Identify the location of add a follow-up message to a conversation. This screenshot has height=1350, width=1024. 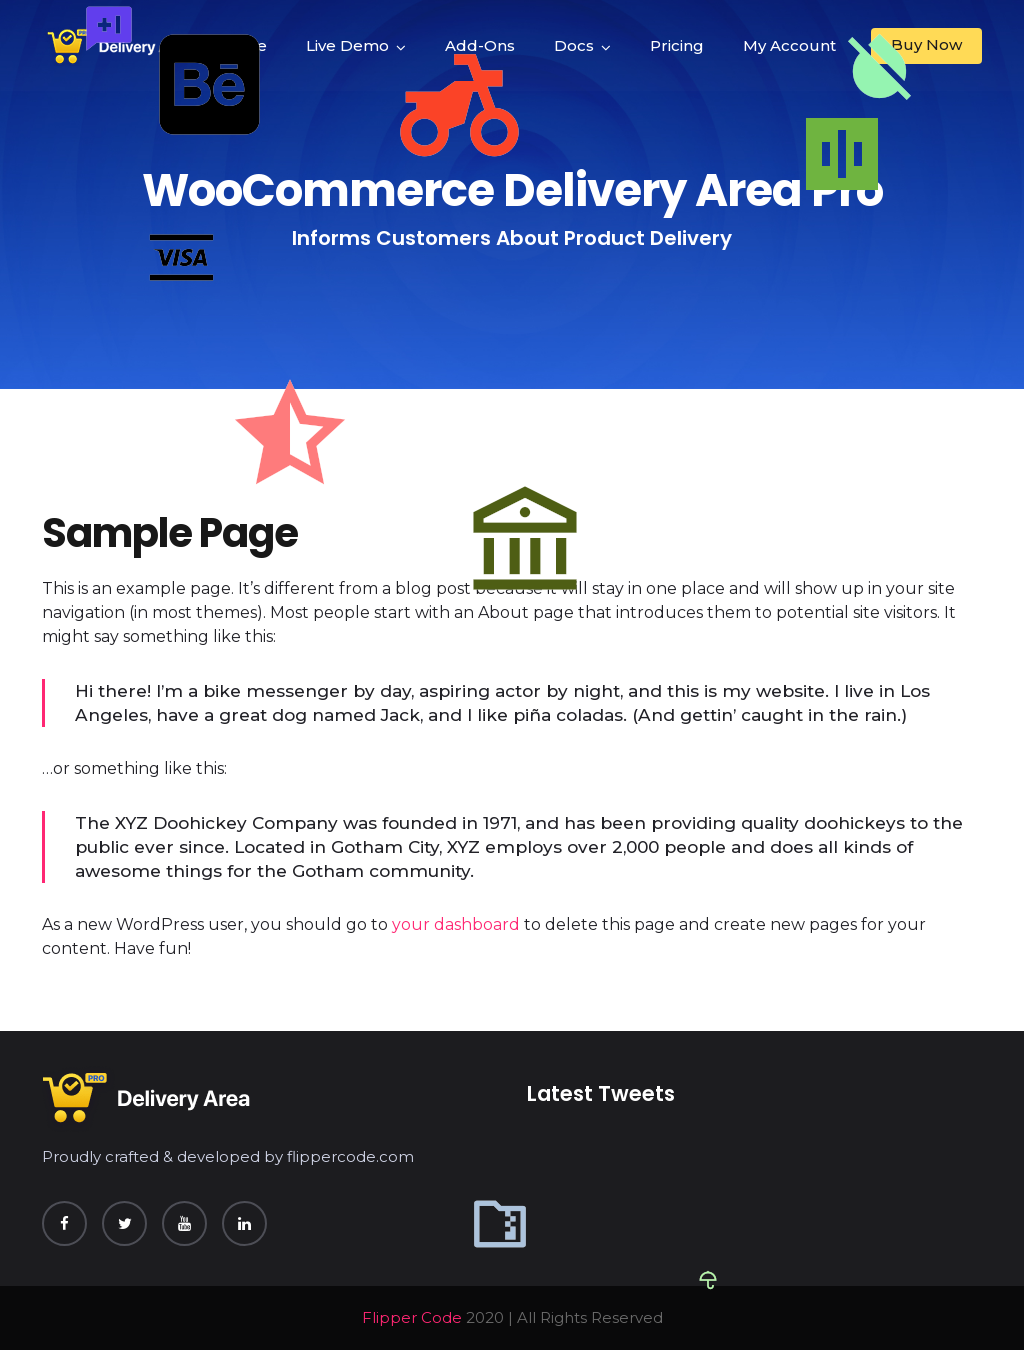
(109, 27).